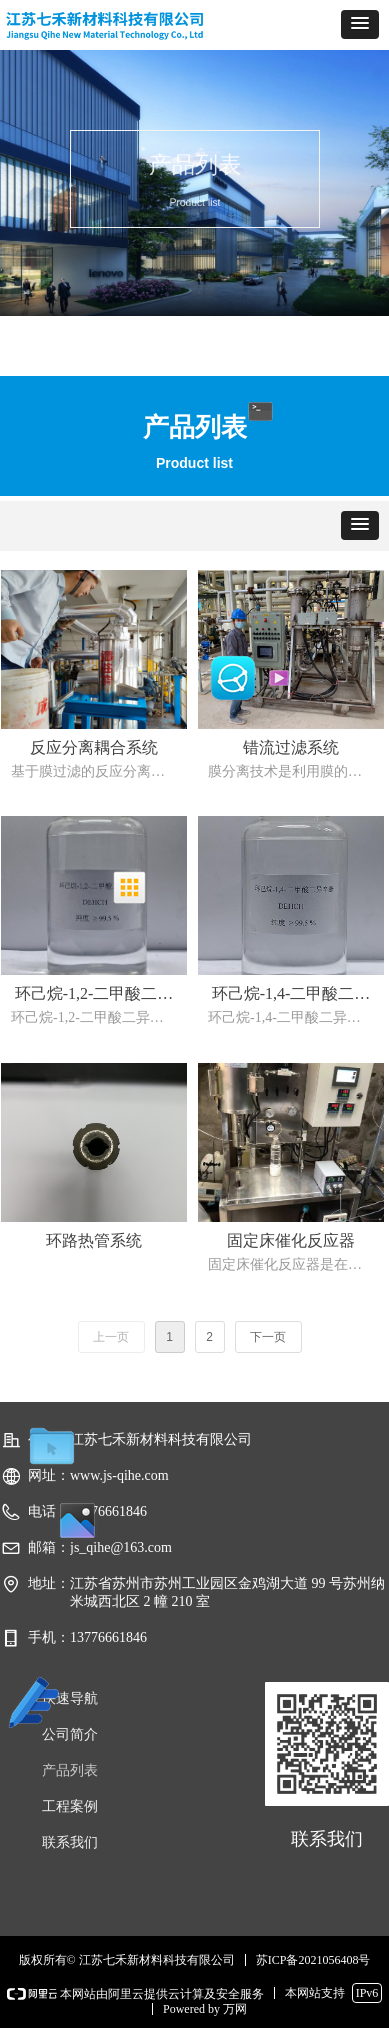 This screenshot has width=389, height=2028. Describe the element at coordinates (34, 1702) in the screenshot. I see `open the text editor application` at that location.